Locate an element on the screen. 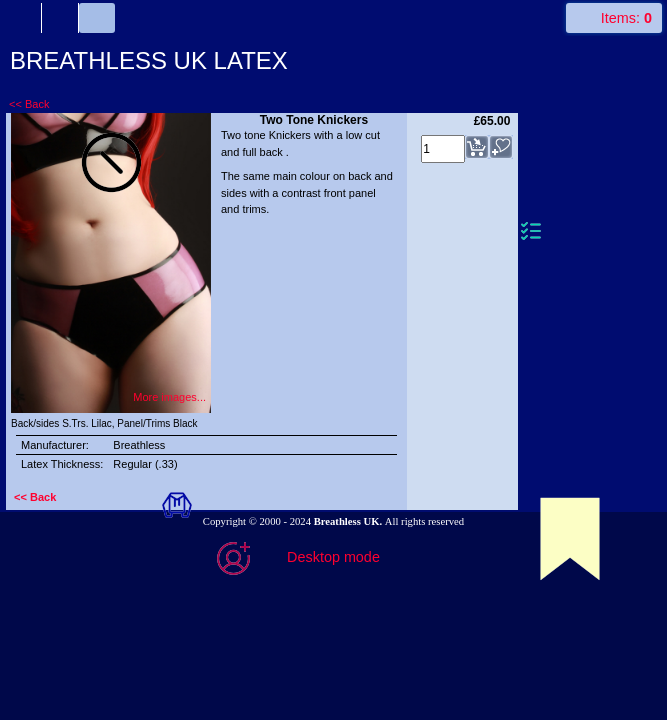  view completed tasks or checklist is located at coordinates (531, 231).